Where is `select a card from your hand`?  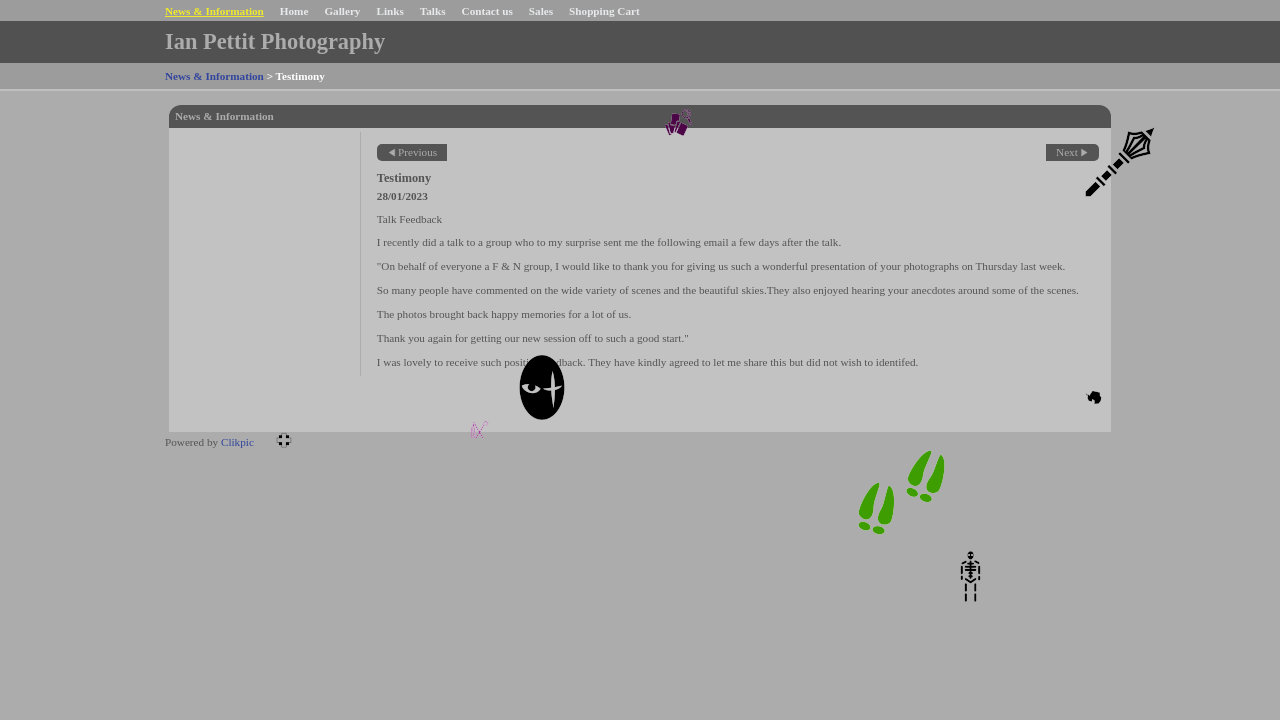 select a card from your hand is located at coordinates (678, 122).